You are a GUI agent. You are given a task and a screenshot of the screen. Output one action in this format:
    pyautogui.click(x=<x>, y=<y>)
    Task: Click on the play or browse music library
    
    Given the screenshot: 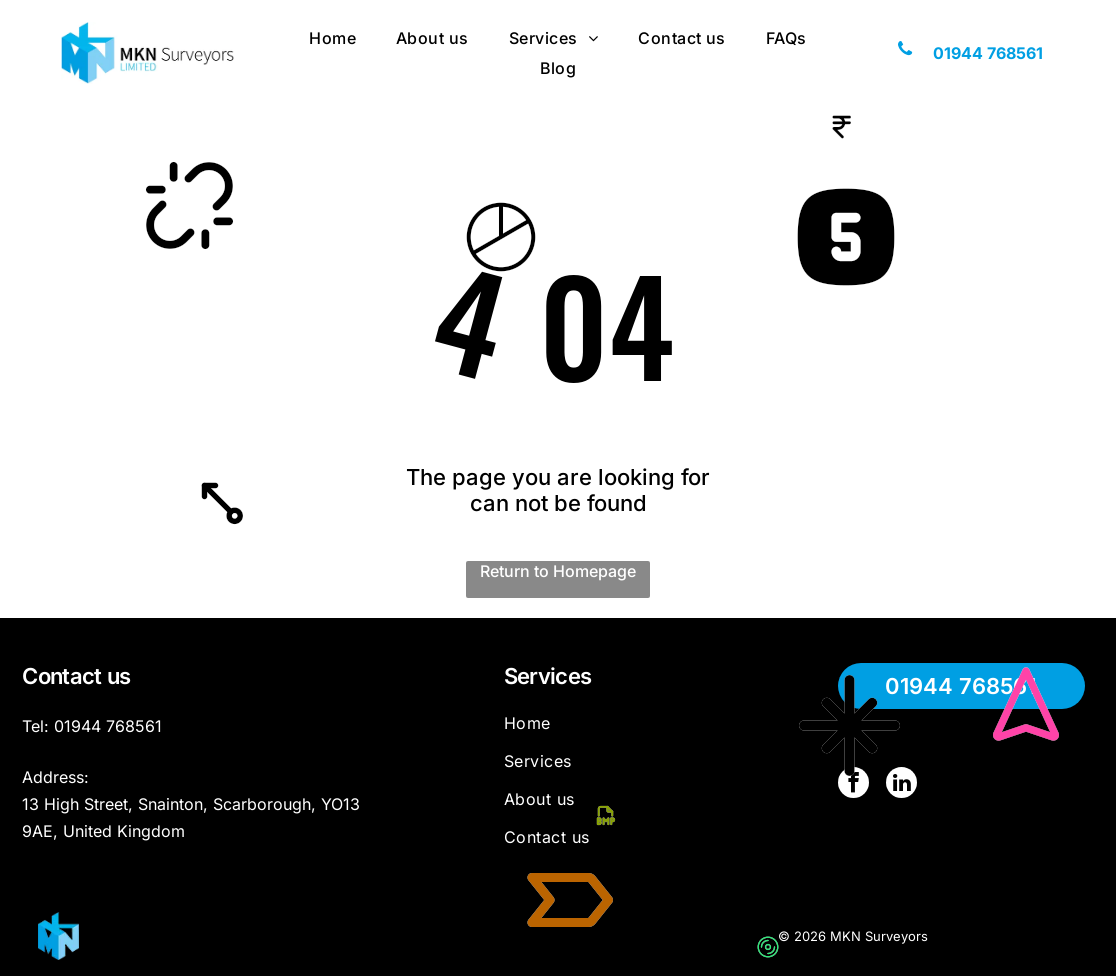 What is the action you would take?
    pyautogui.click(x=768, y=947)
    